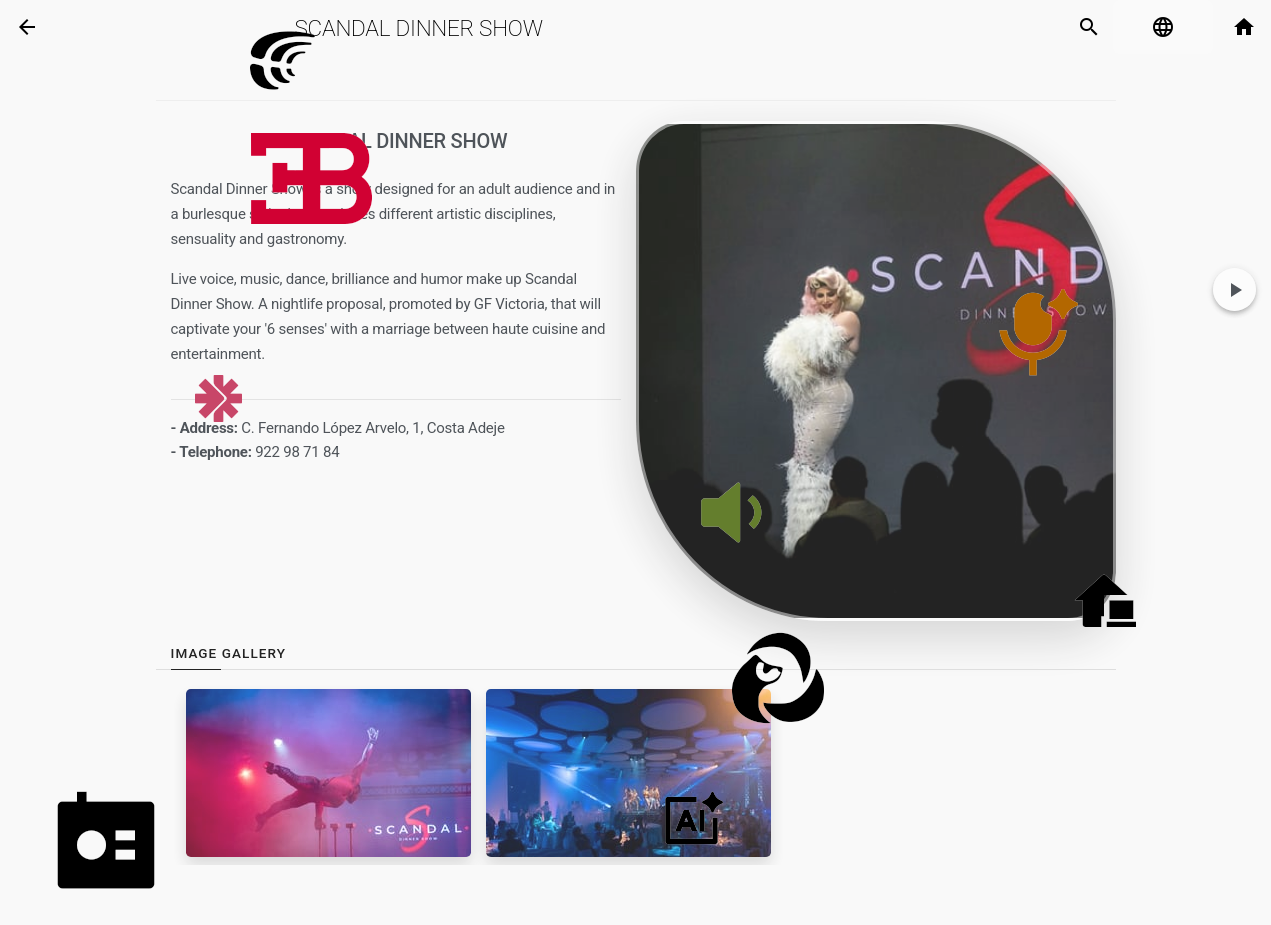 This screenshot has height=925, width=1271. What do you see at coordinates (729, 512) in the screenshot?
I see `decrease audio volume` at bounding box center [729, 512].